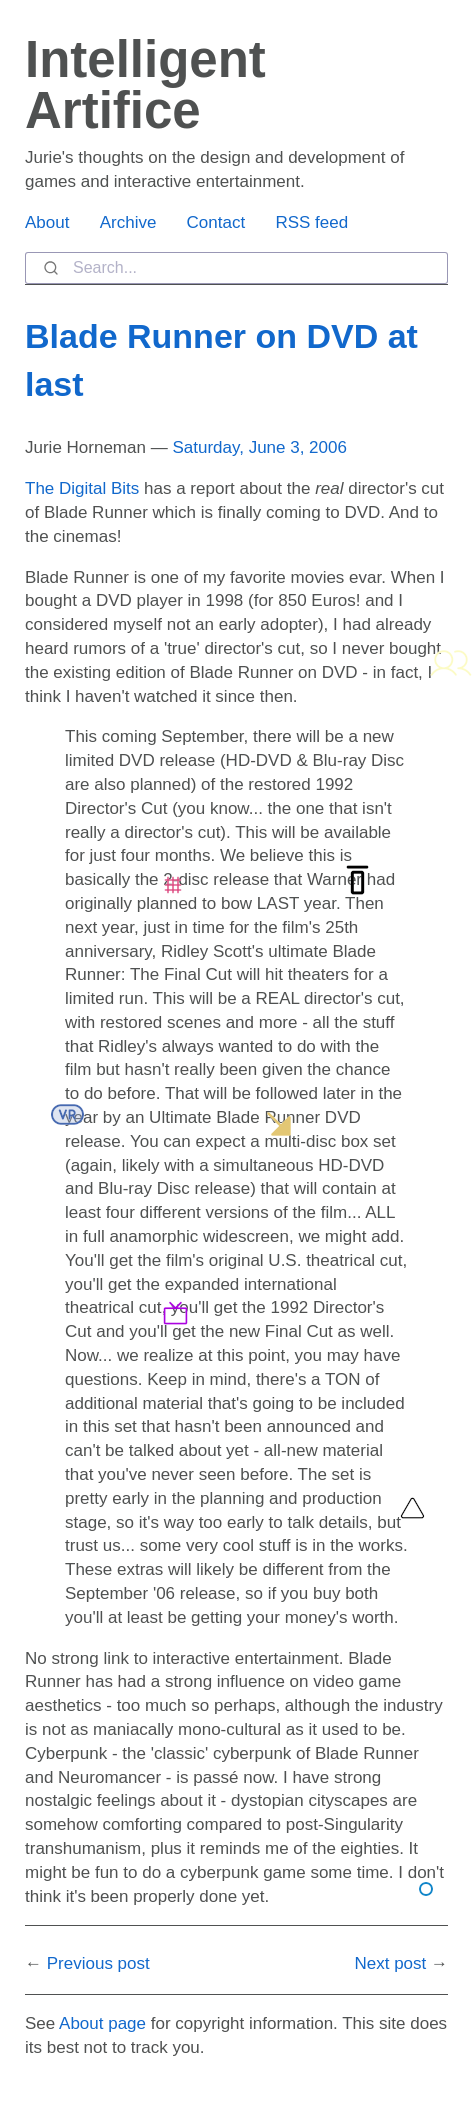  Describe the element at coordinates (175, 1314) in the screenshot. I see `access TV or video streaming features` at that location.